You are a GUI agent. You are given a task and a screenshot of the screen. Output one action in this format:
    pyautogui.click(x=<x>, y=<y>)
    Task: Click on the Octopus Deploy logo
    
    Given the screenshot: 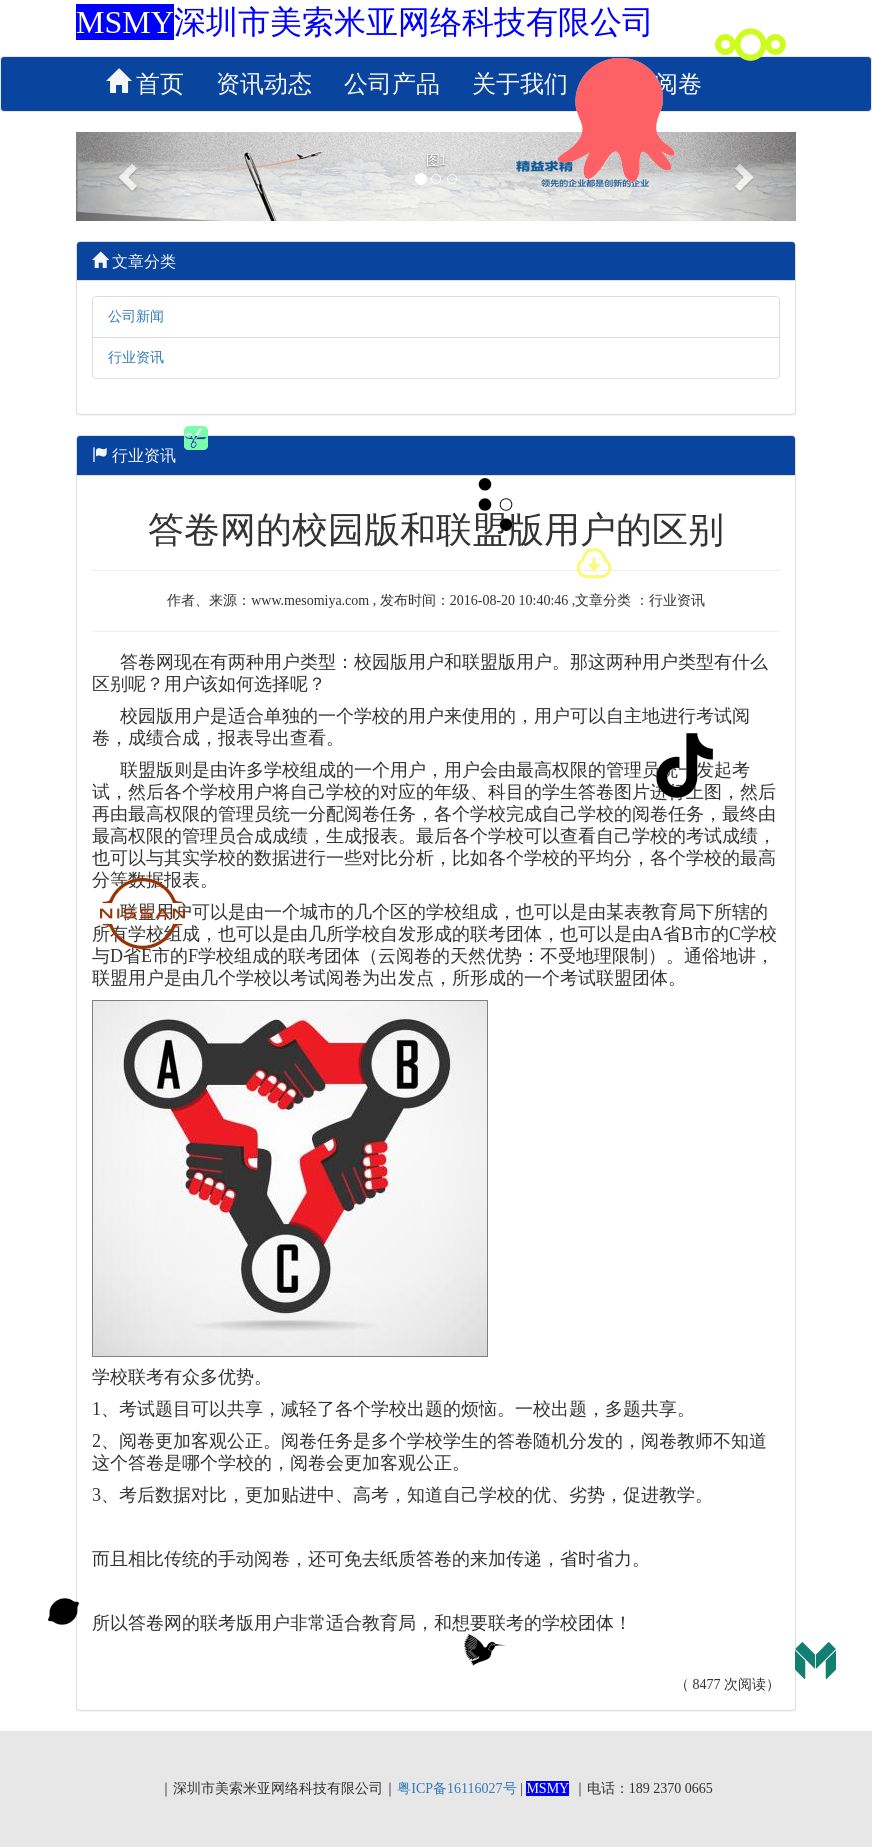 What is the action you would take?
    pyautogui.click(x=616, y=120)
    